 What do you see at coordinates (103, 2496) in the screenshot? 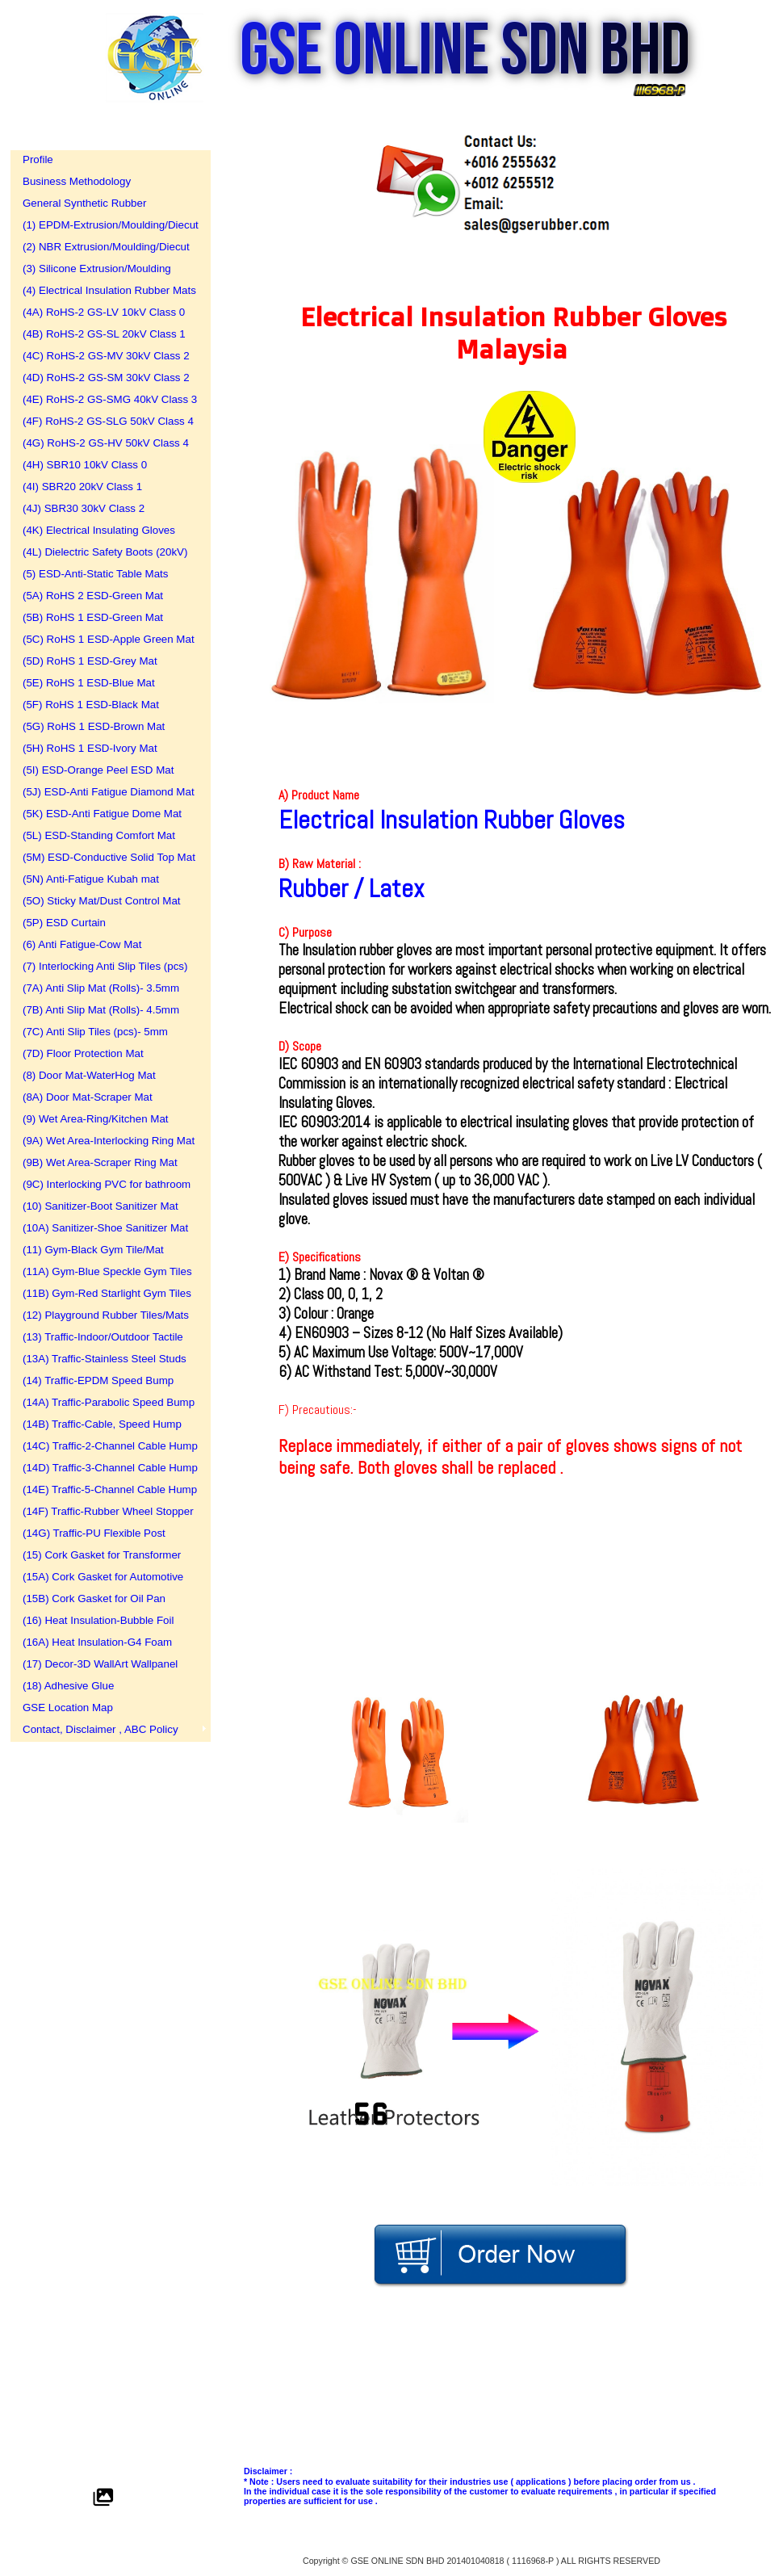
I see `view photo gallery` at bounding box center [103, 2496].